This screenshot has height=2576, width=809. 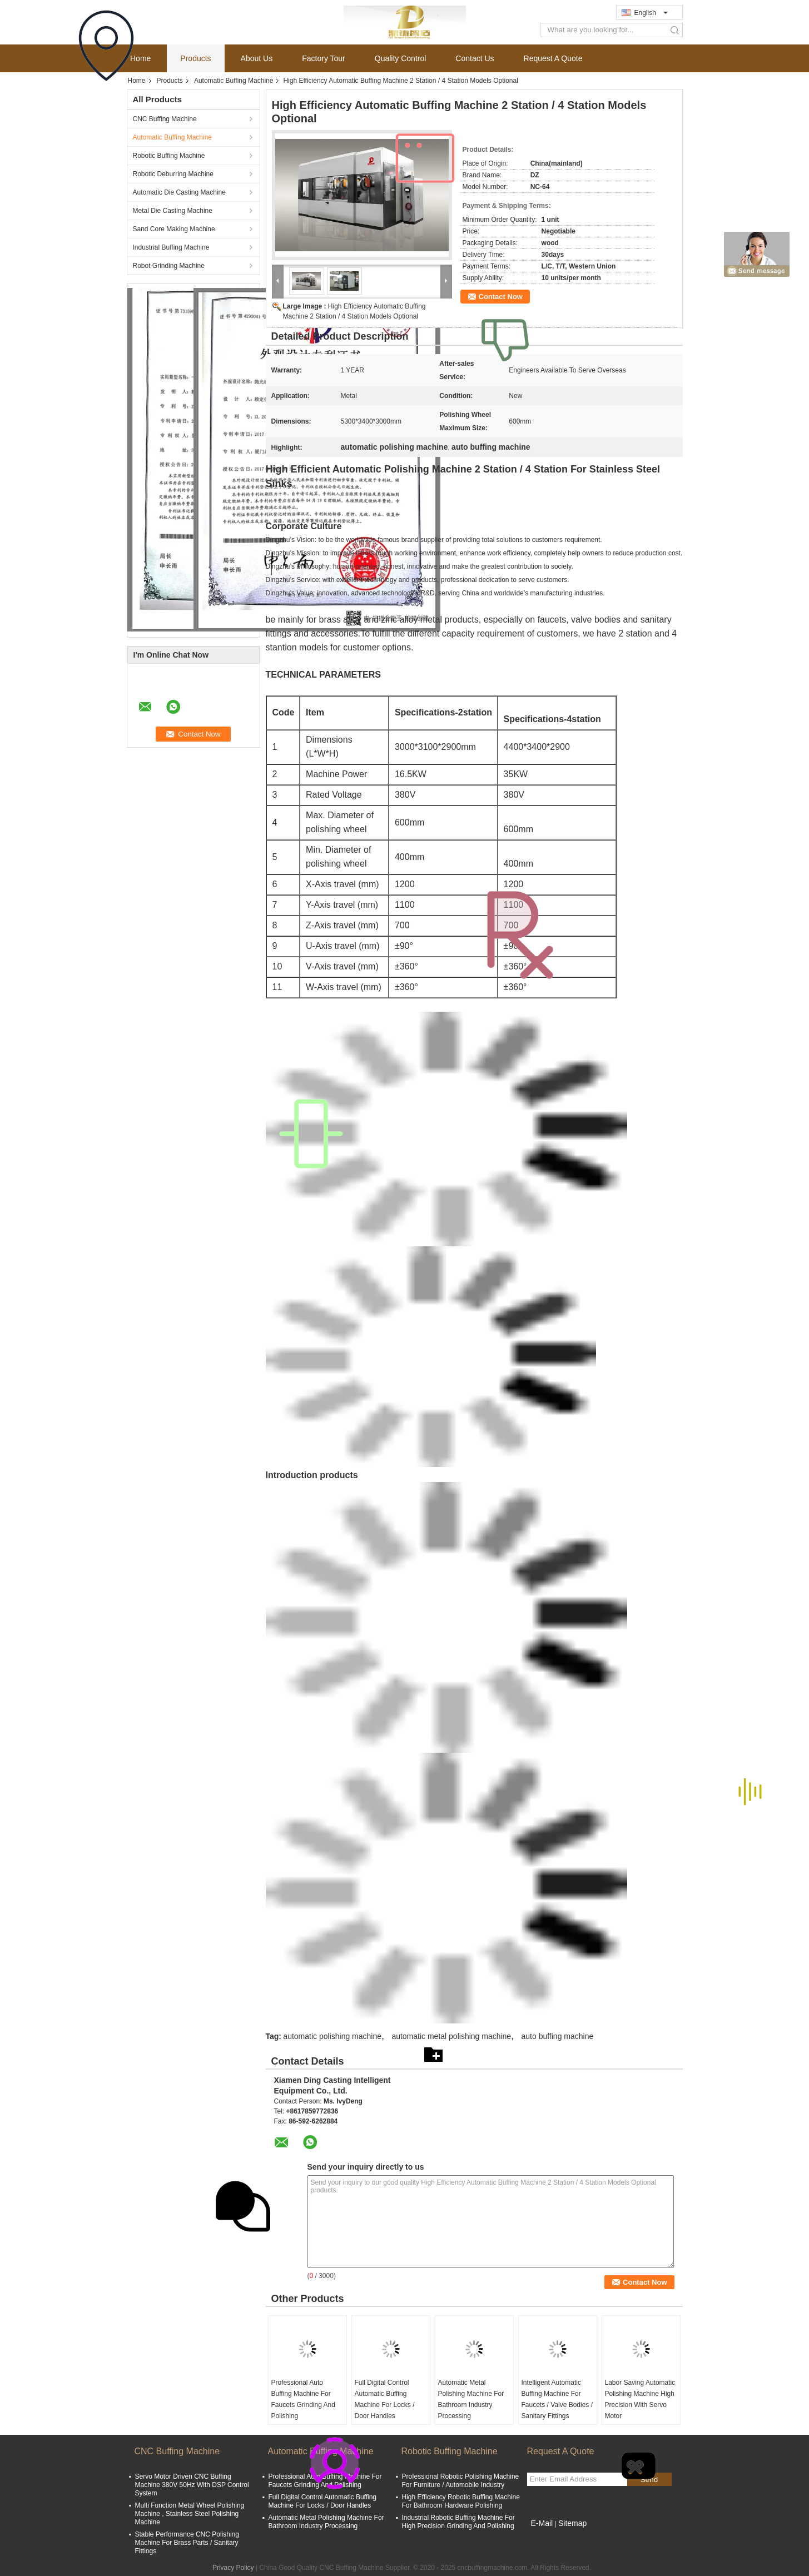 What do you see at coordinates (106, 46) in the screenshot?
I see `view or set a location on the map` at bounding box center [106, 46].